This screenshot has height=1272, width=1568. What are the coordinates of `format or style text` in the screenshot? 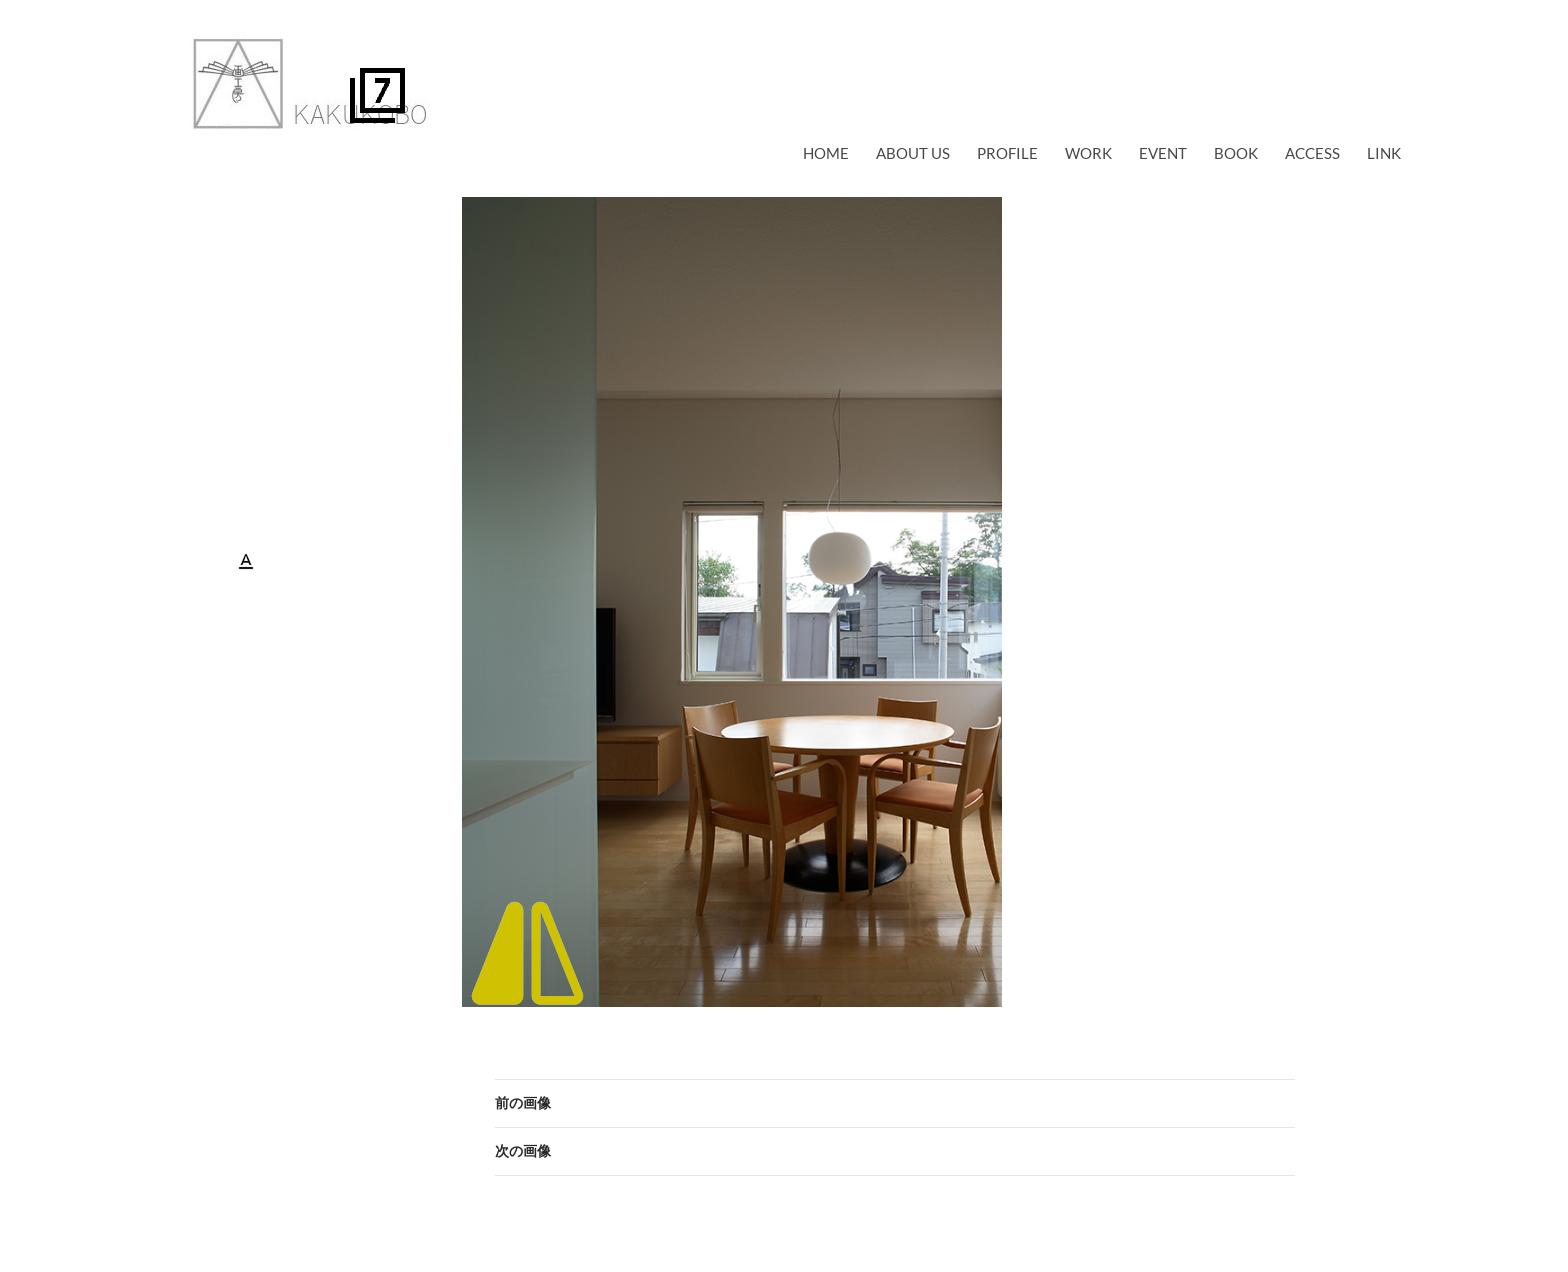 It's located at (246, 562).